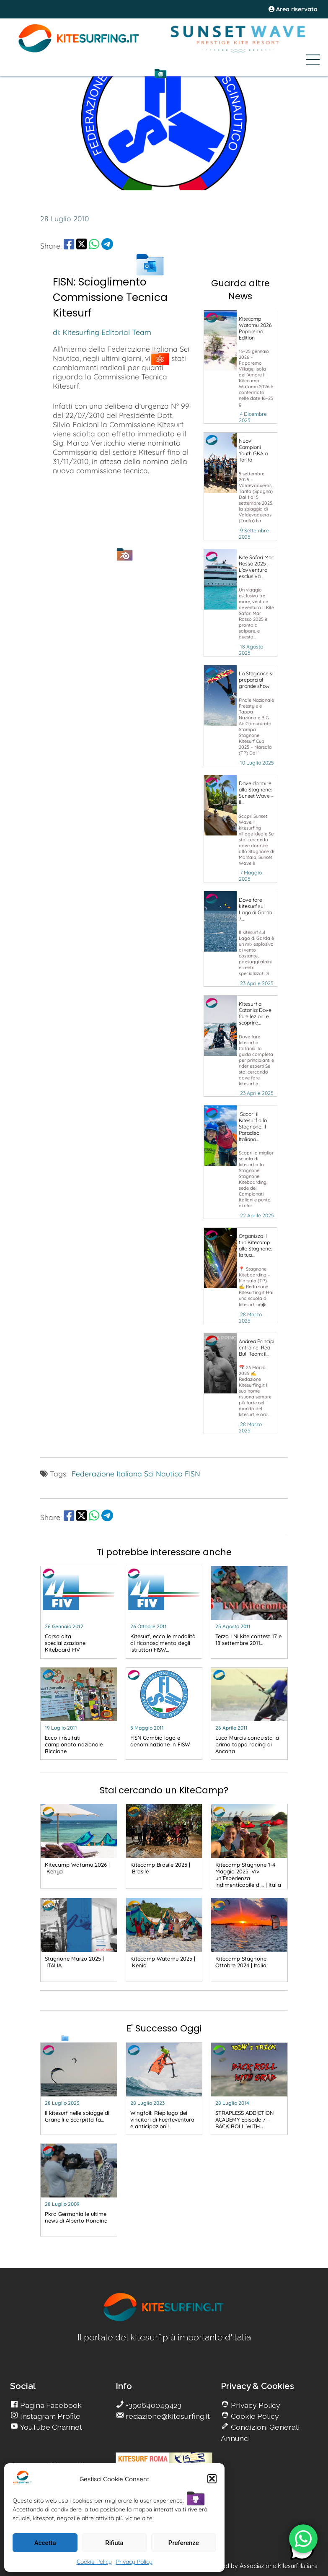 The image size is (328, 2576). I want to click on open affinity publisher project folder, so click(65, 2038).